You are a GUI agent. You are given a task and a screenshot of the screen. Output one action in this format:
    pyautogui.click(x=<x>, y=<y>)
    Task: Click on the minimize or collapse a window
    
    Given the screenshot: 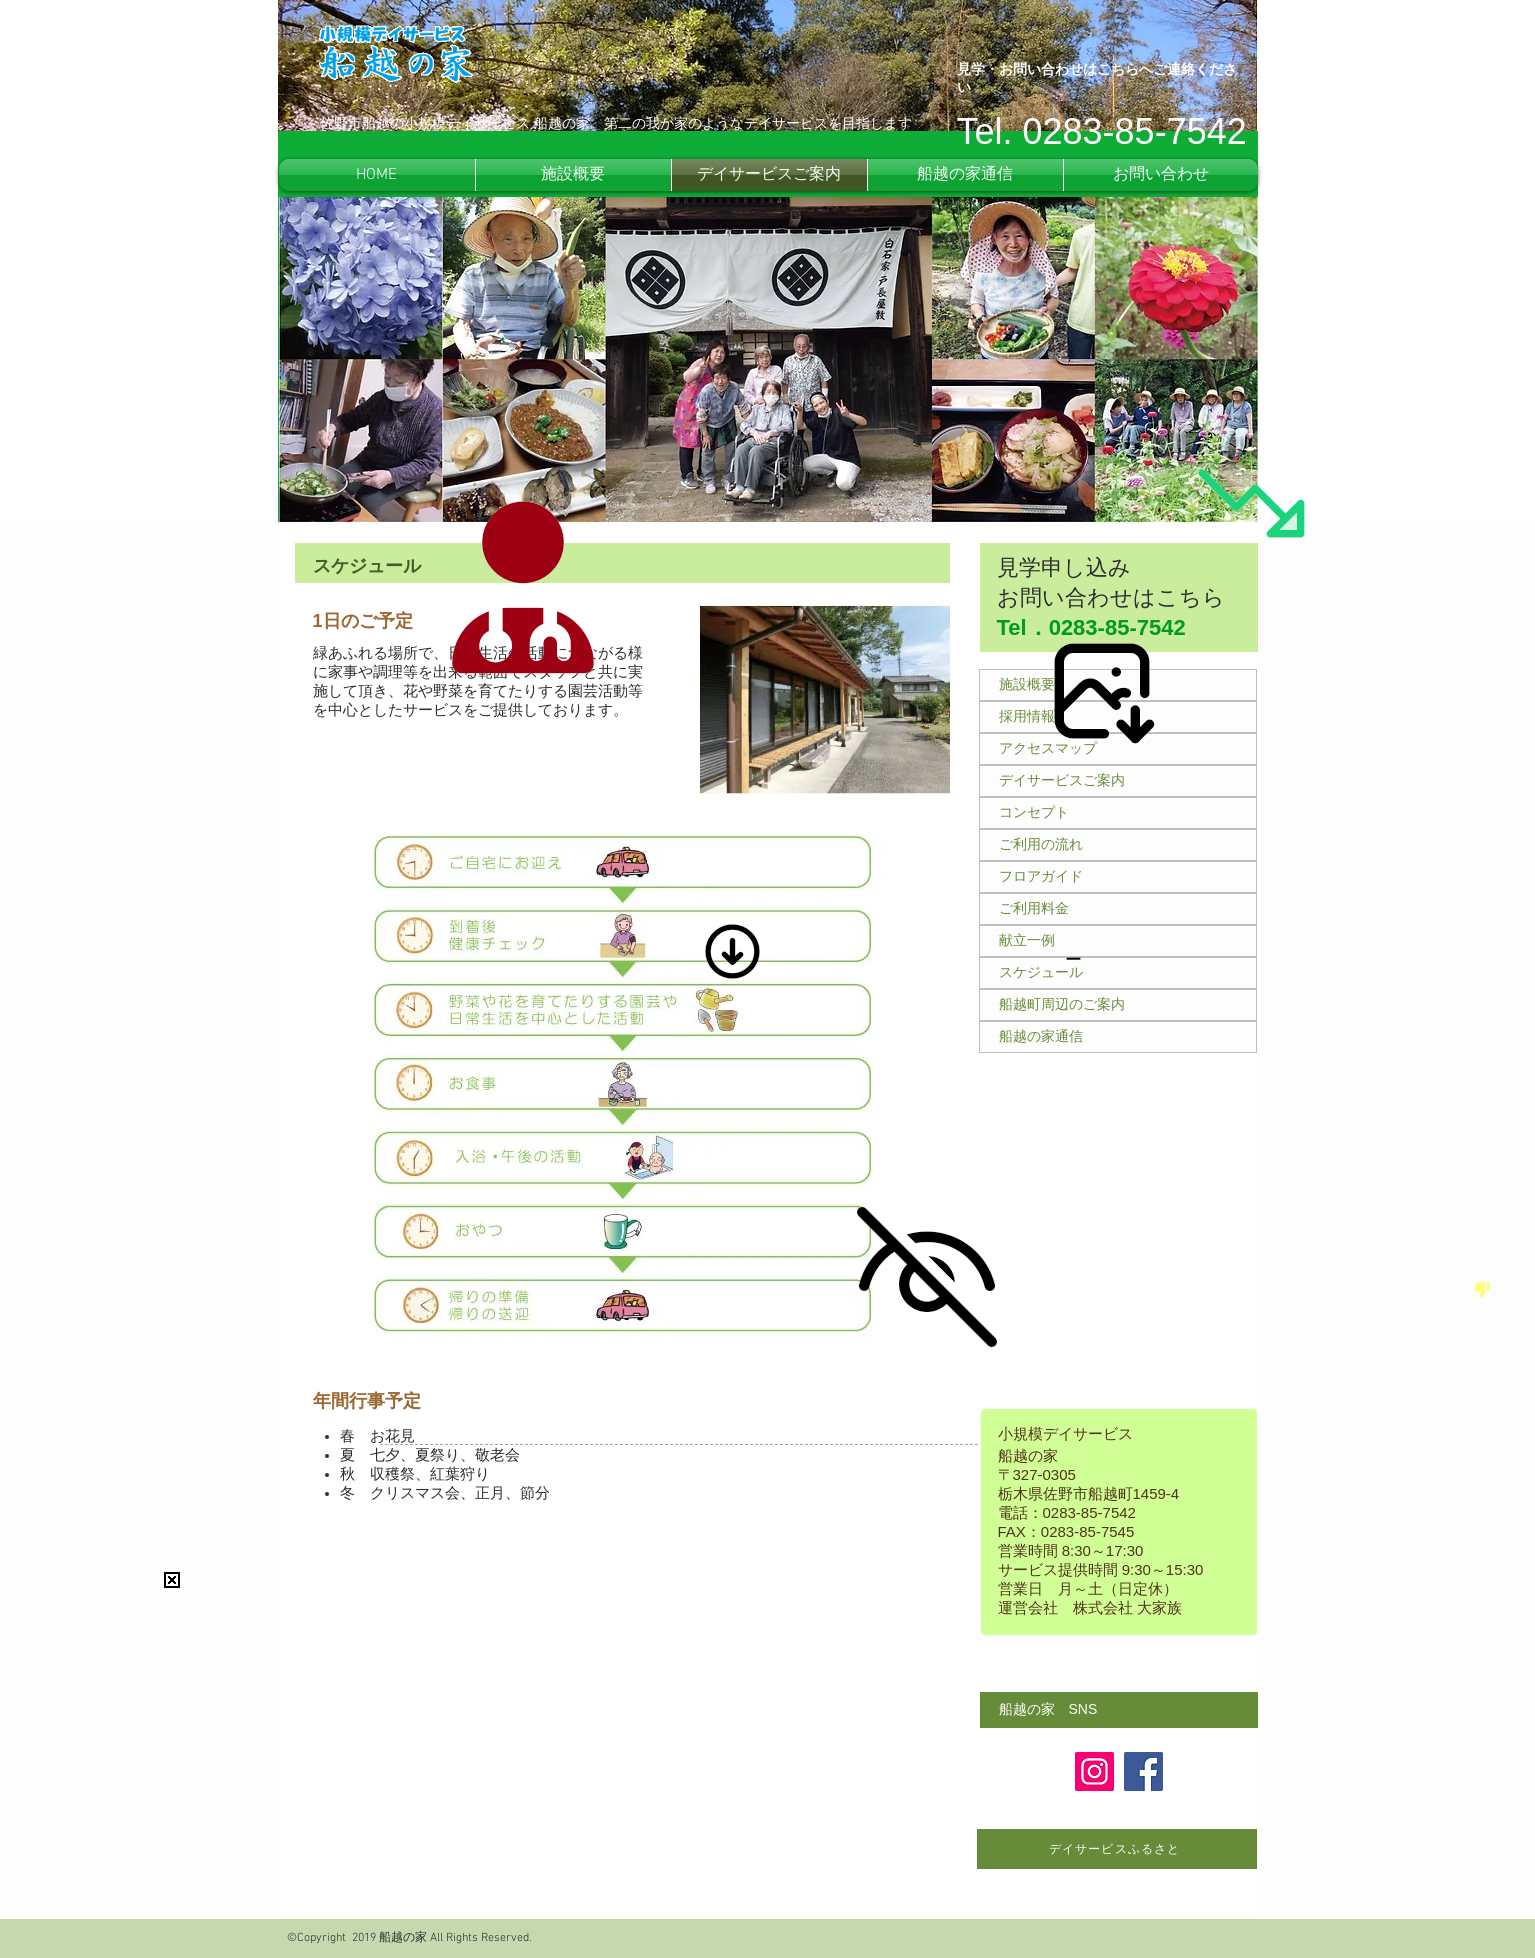 What is the action you would take?
    pyautogui.click(x=1073, y=957)
    